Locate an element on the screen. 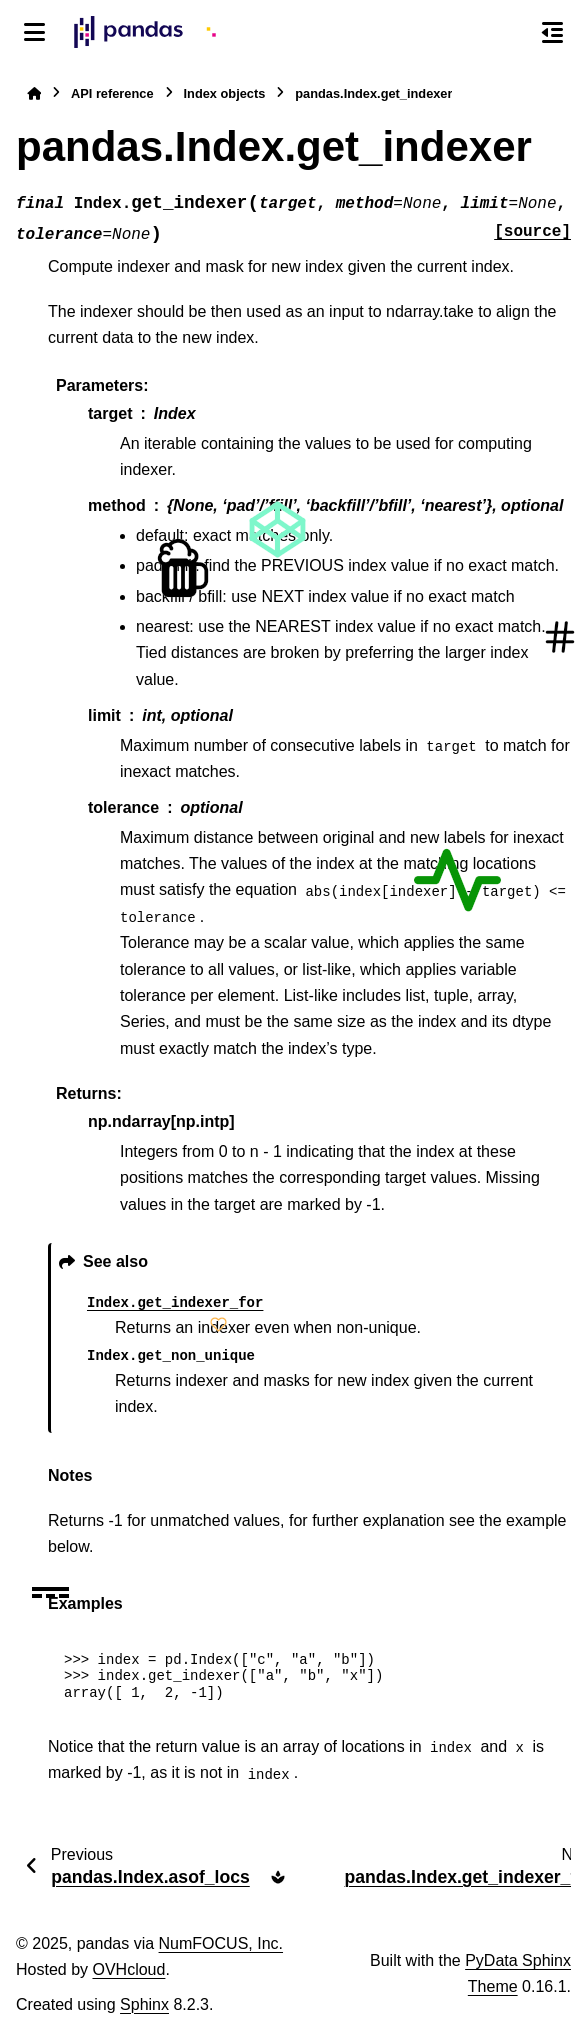  open CodePen is located at coordinates (277, 529).